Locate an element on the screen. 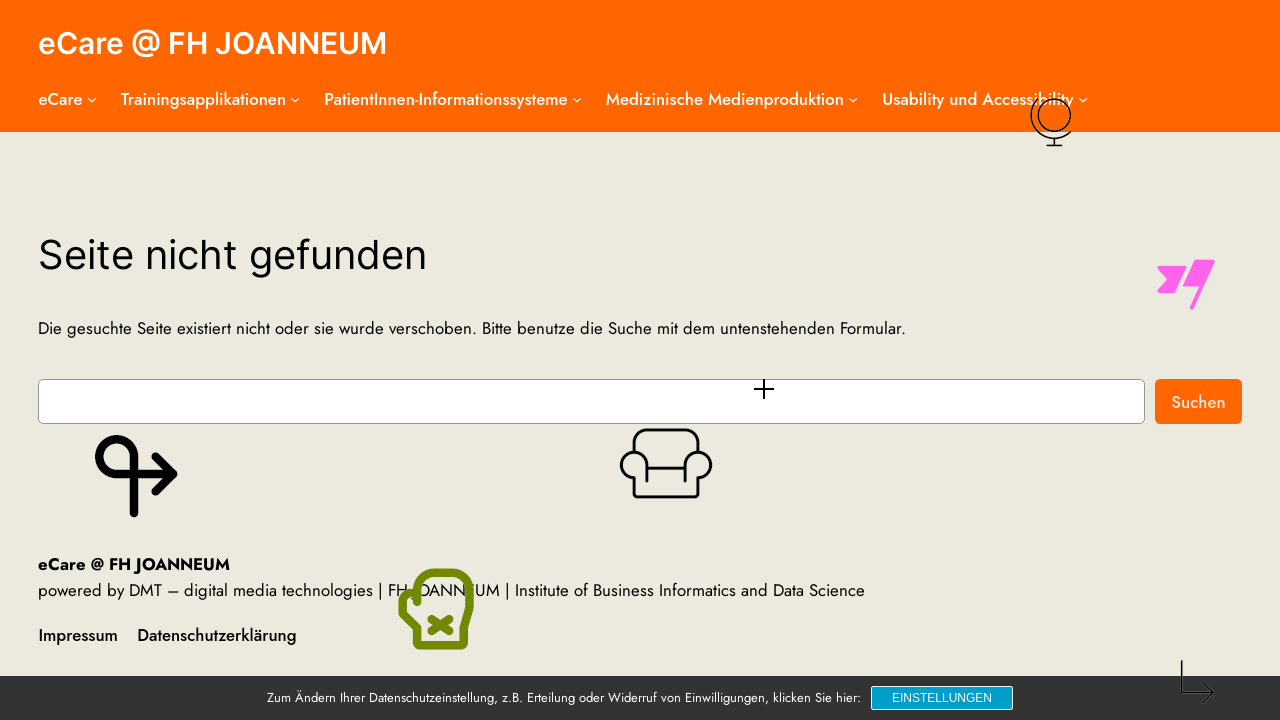 The width and height of the screenshot is (1280, 720). flag or bookmark content for later review is located at coordinates (1185, 282).